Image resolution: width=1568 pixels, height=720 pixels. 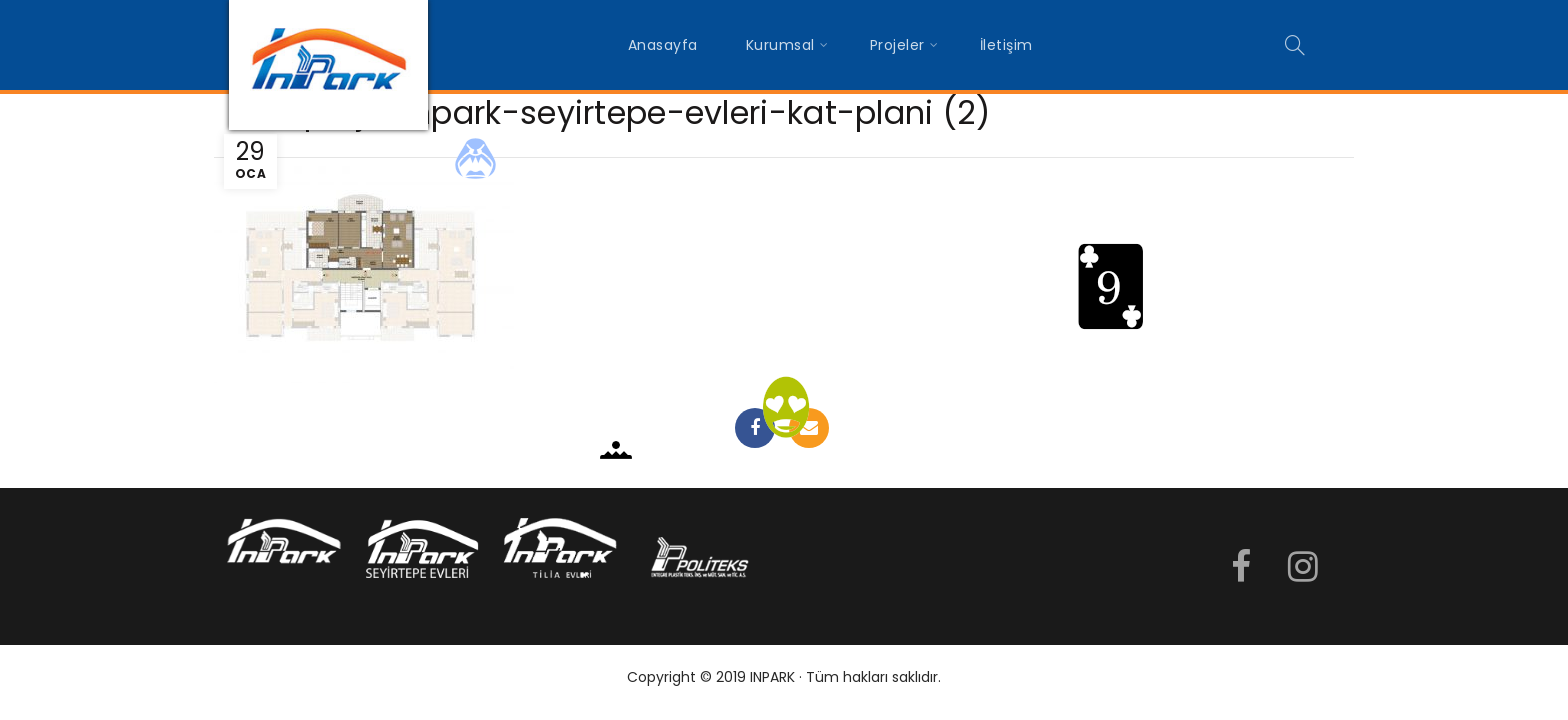 What do you see at coordinates (1110, 286) in the screenshot?
I see `nine of clubs playing card` at bounding box center [1110, 286].